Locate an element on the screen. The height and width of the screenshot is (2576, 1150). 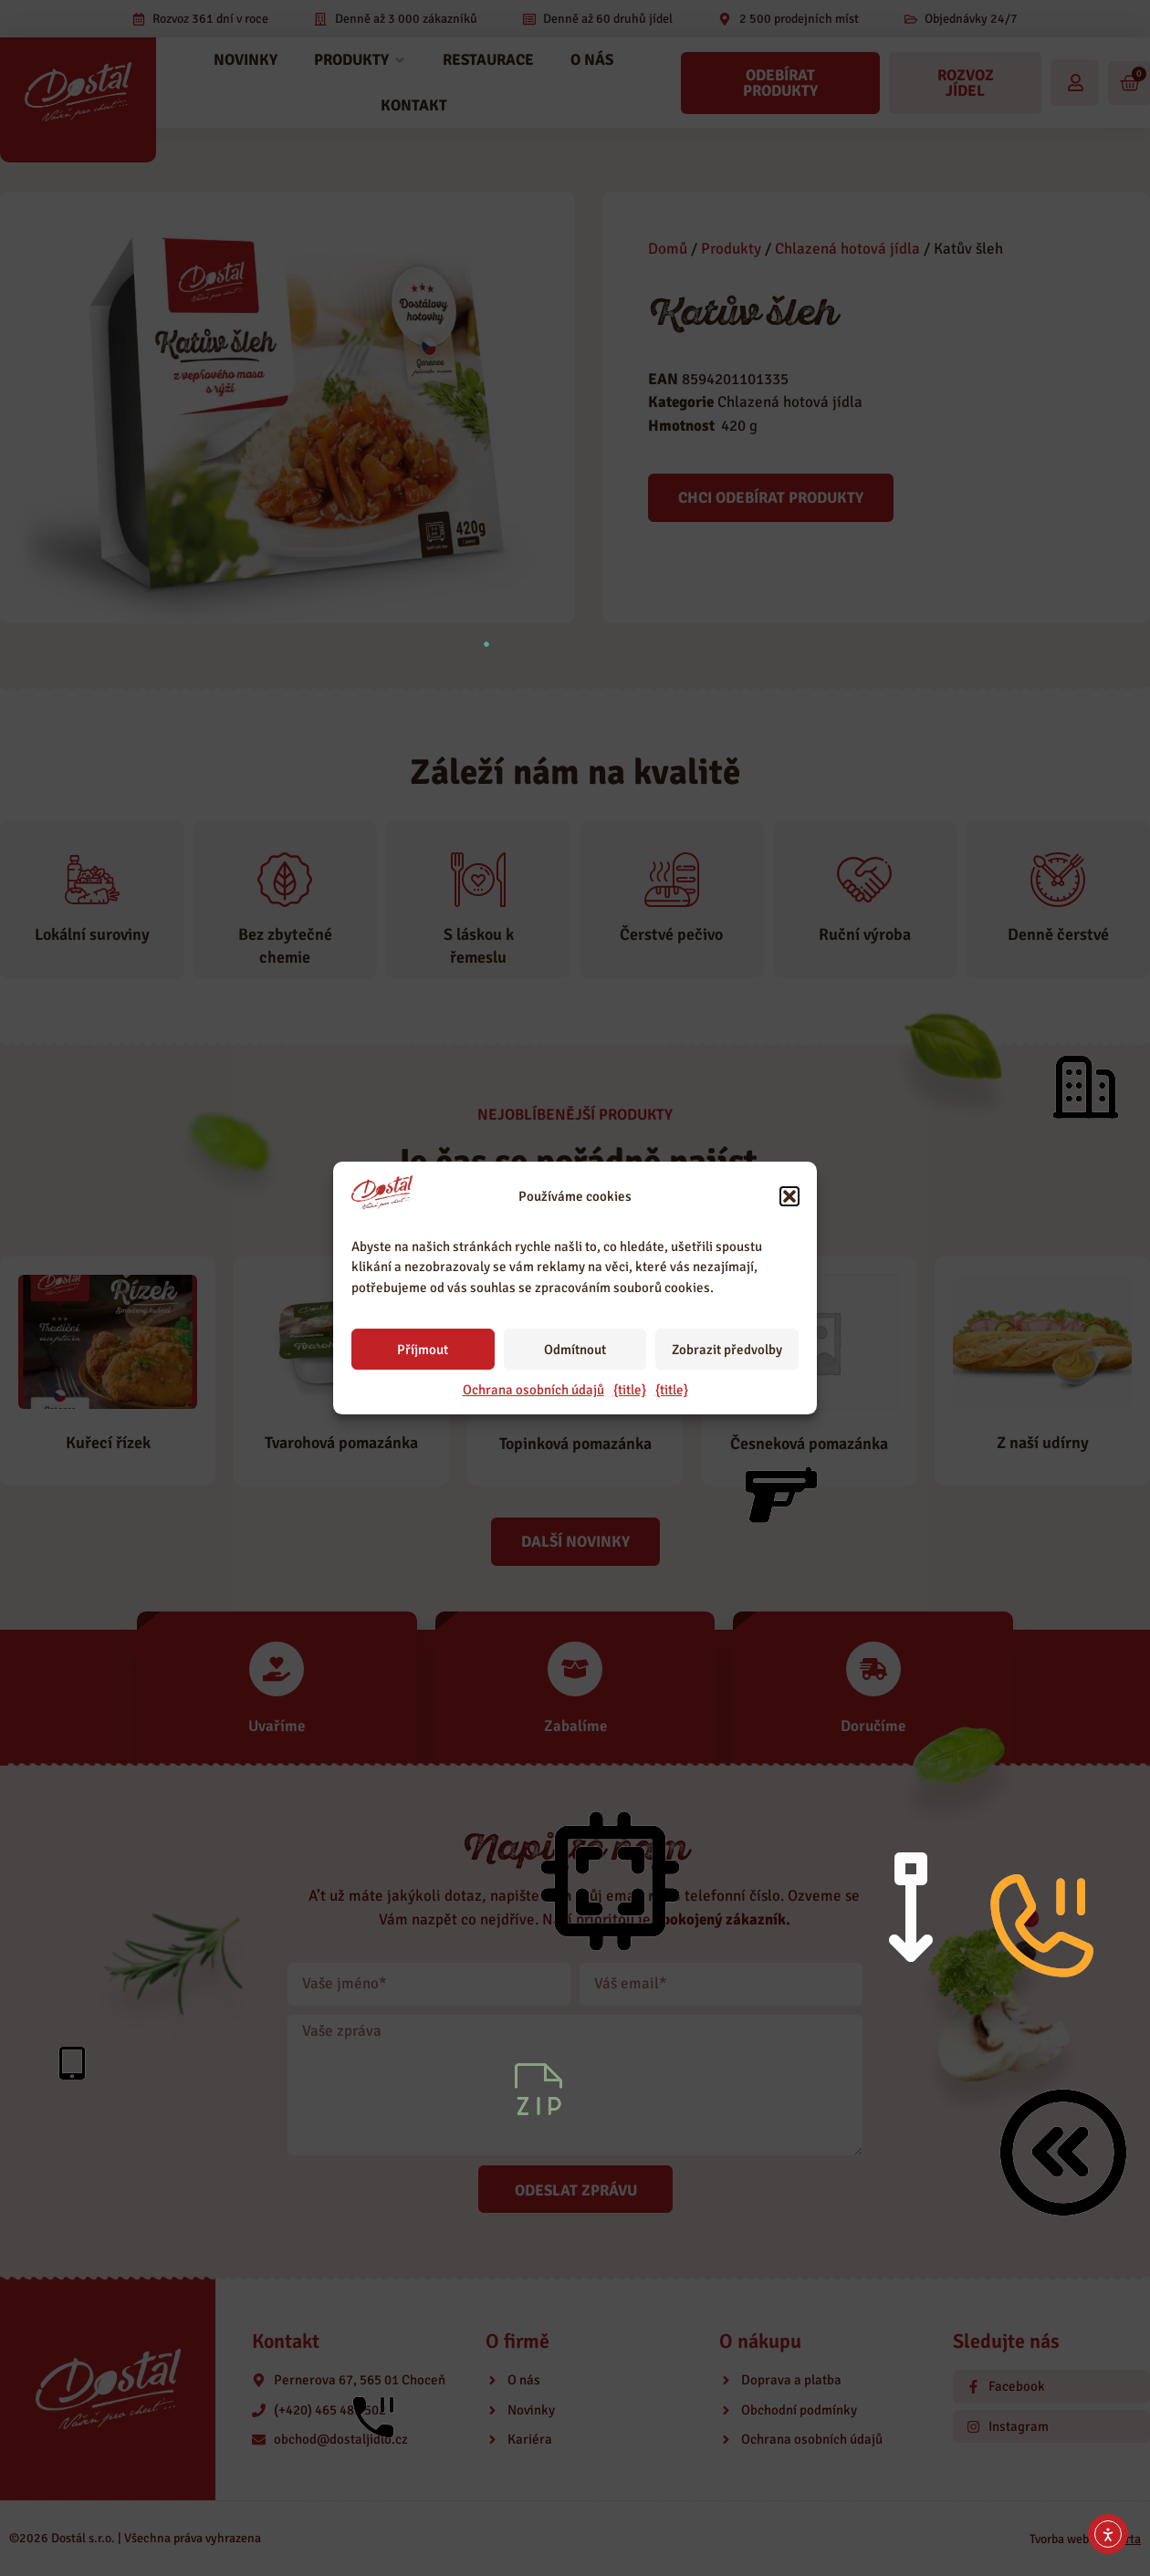
indicates weapon or firearms-related content is located at coordinates (781, 1495).